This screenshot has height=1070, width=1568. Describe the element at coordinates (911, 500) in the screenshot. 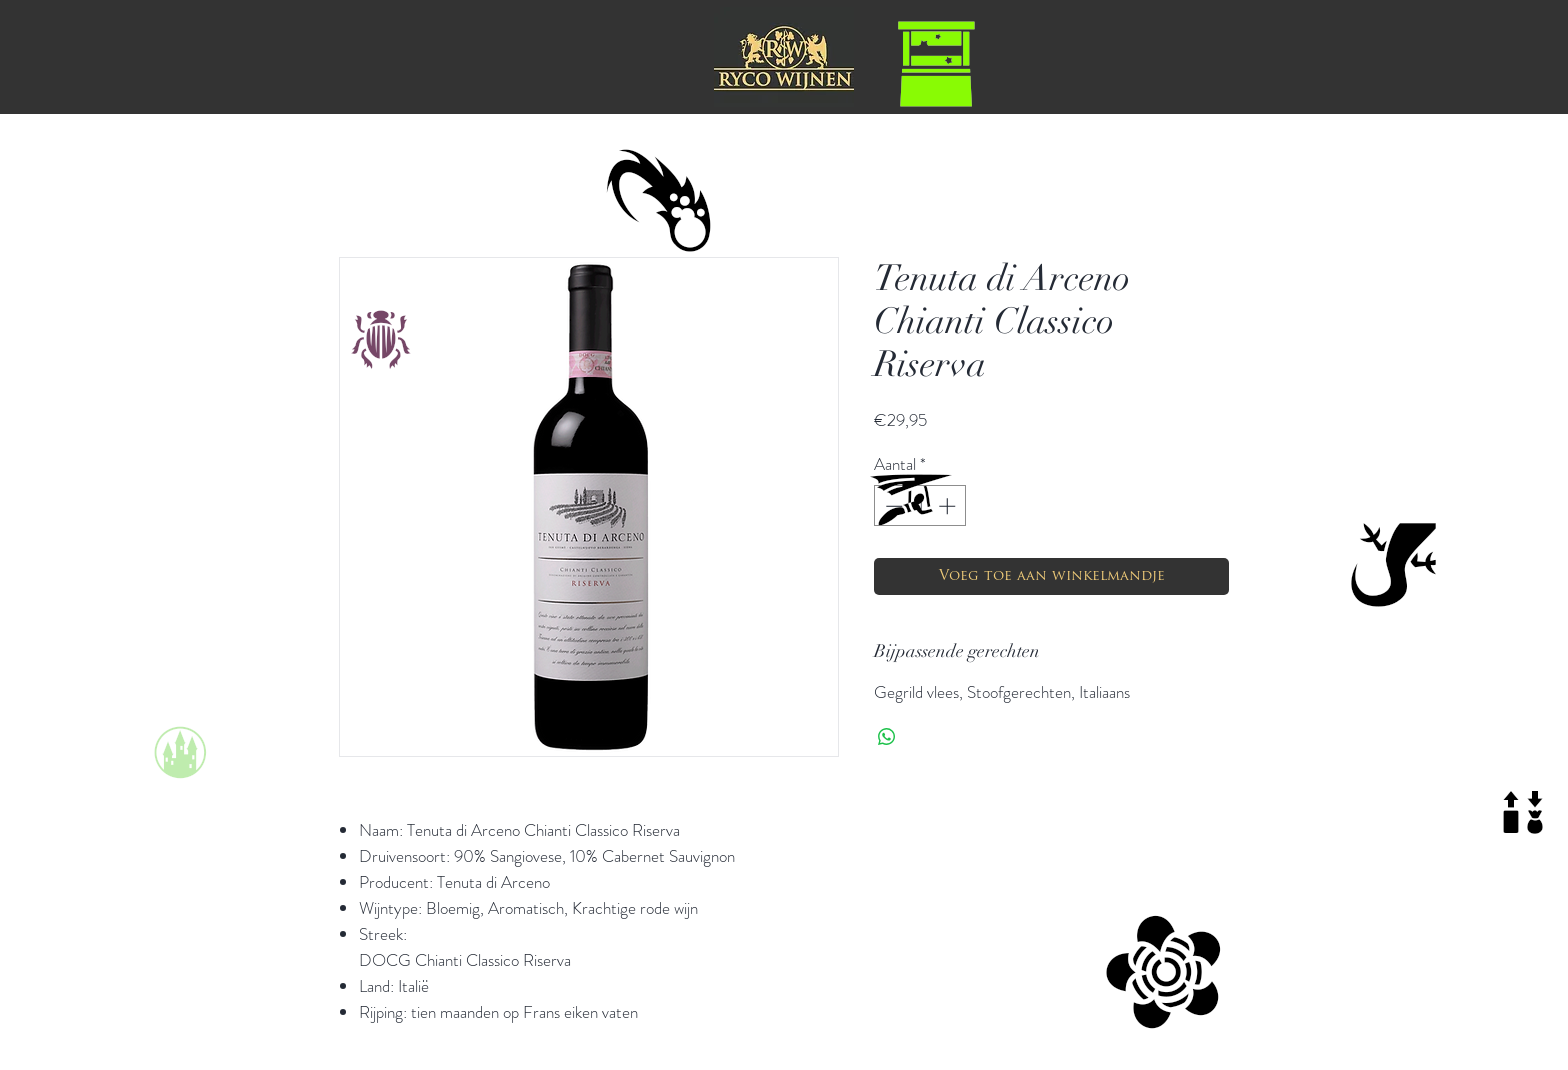

I see `access hang gliding or aerial sports activities` at that location.